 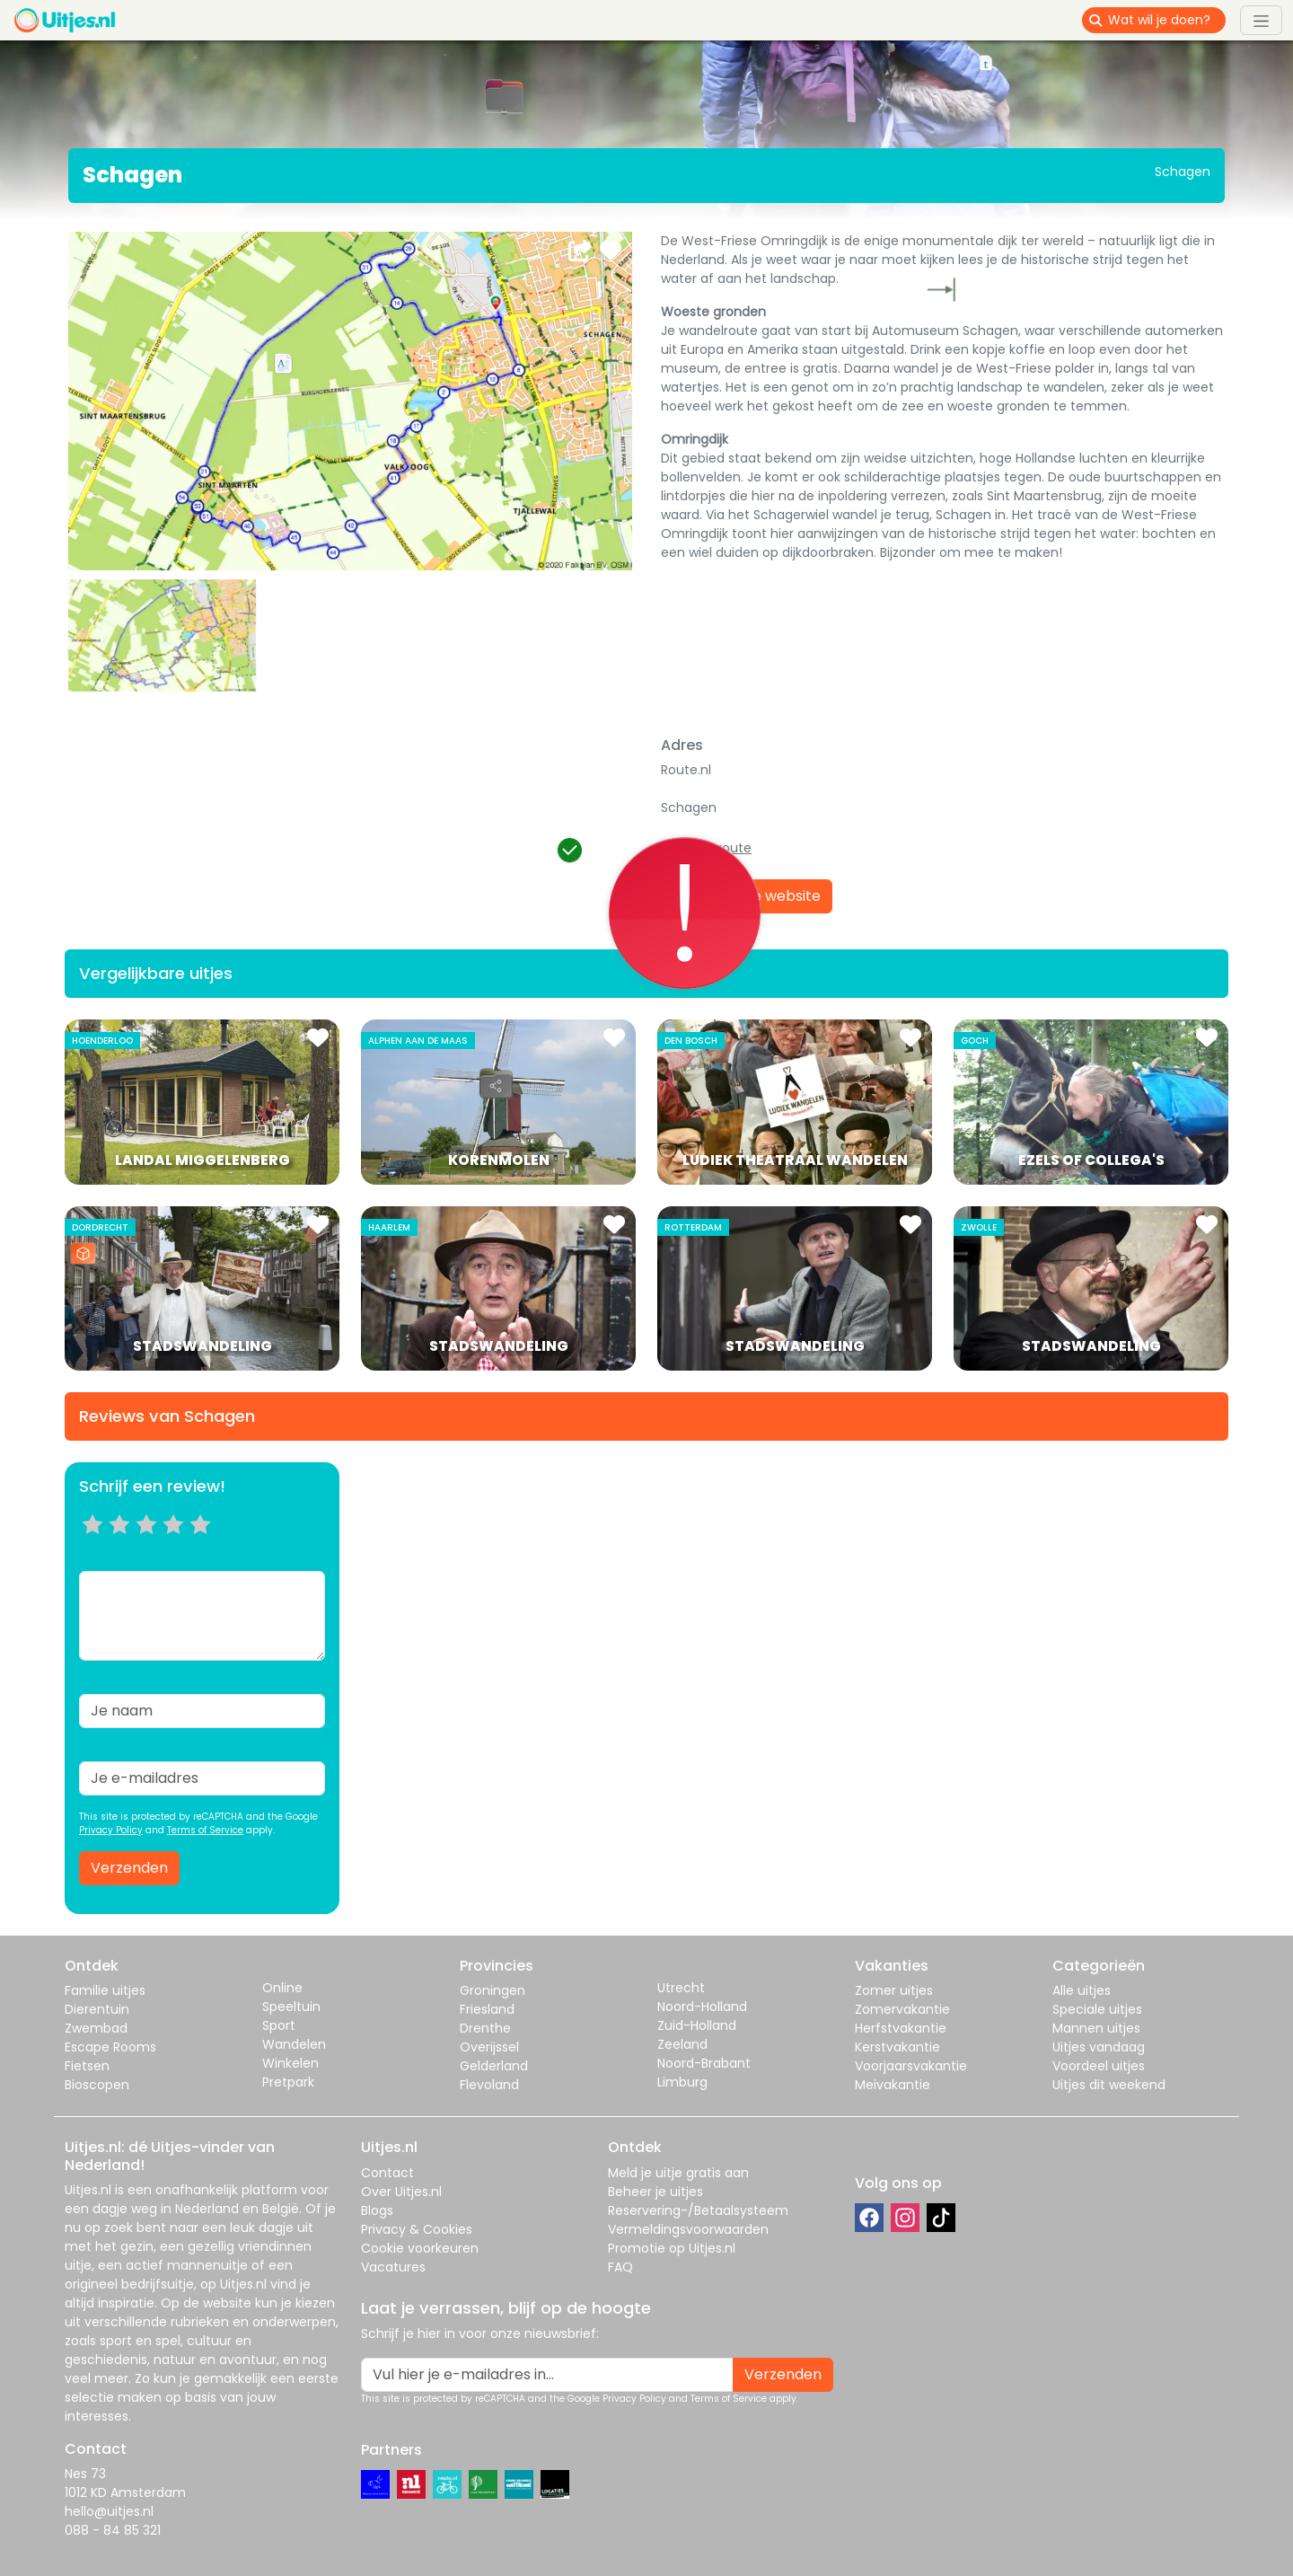 I want to click on open public shared folder, so click(x=496, y=1082).